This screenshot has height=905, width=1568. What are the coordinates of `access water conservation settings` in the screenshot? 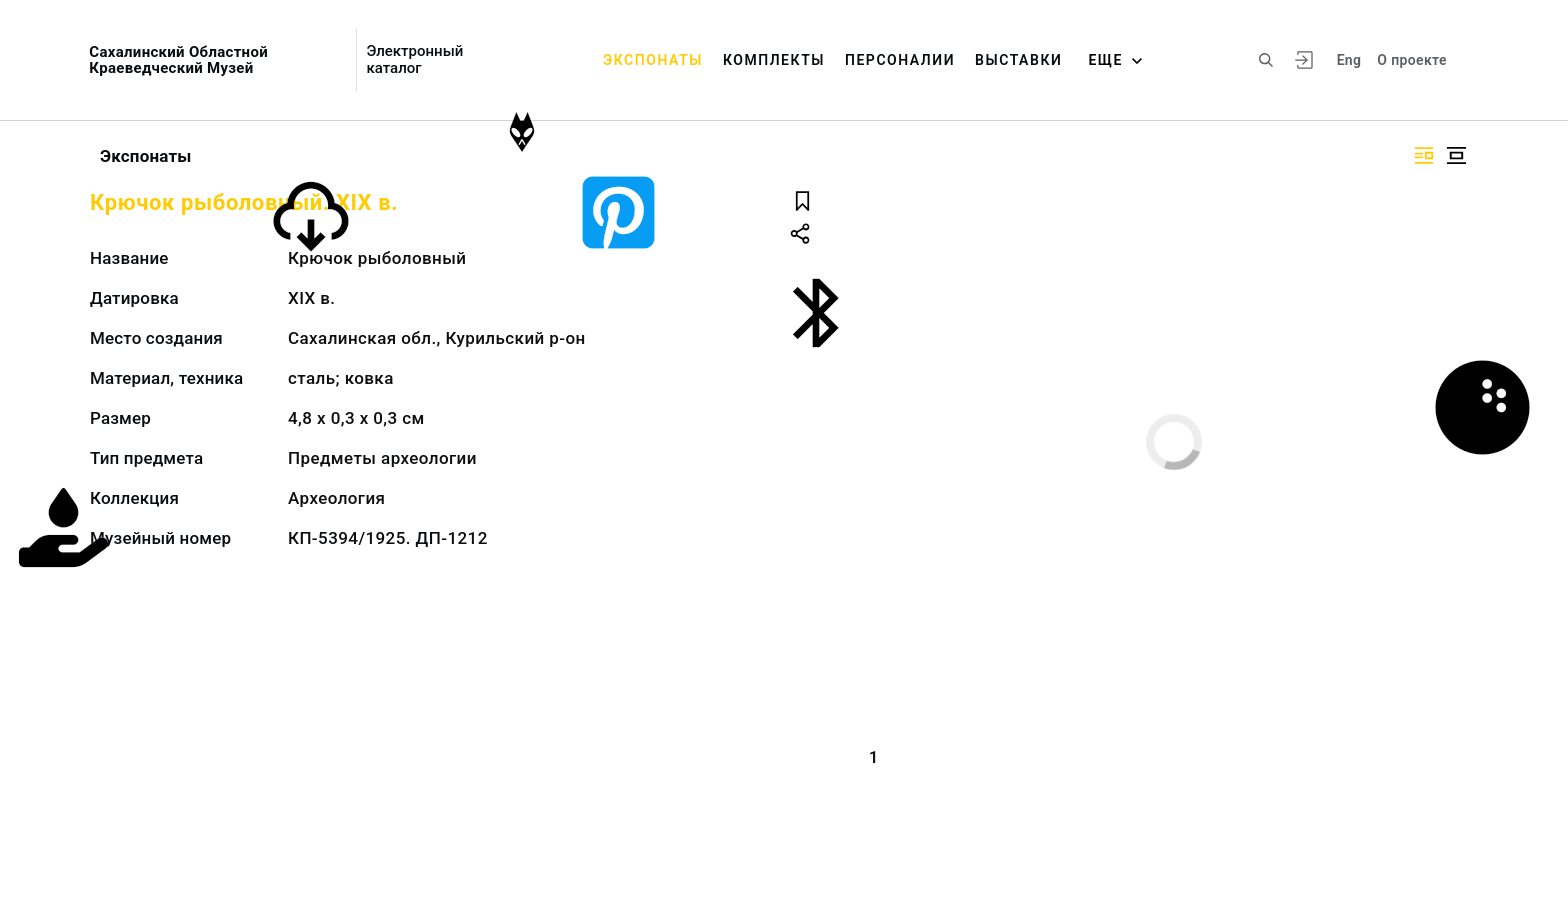 It's located at (63, 527).